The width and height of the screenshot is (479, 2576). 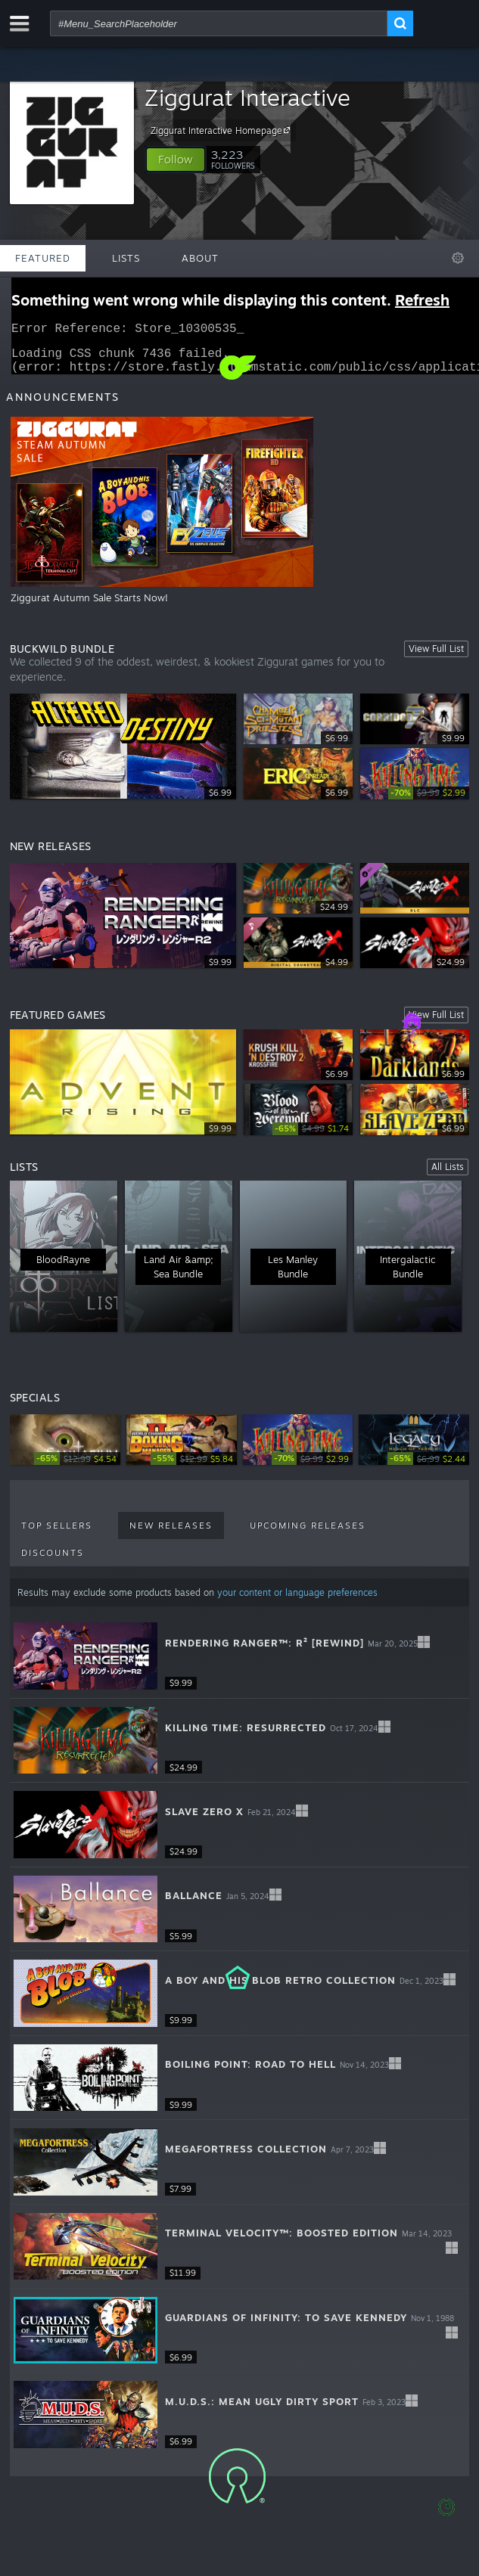 What do you see at coordinates (238, 1979) in the screenshot?
I see `select pentagon shape tool` at bounding box center [238, 1979].